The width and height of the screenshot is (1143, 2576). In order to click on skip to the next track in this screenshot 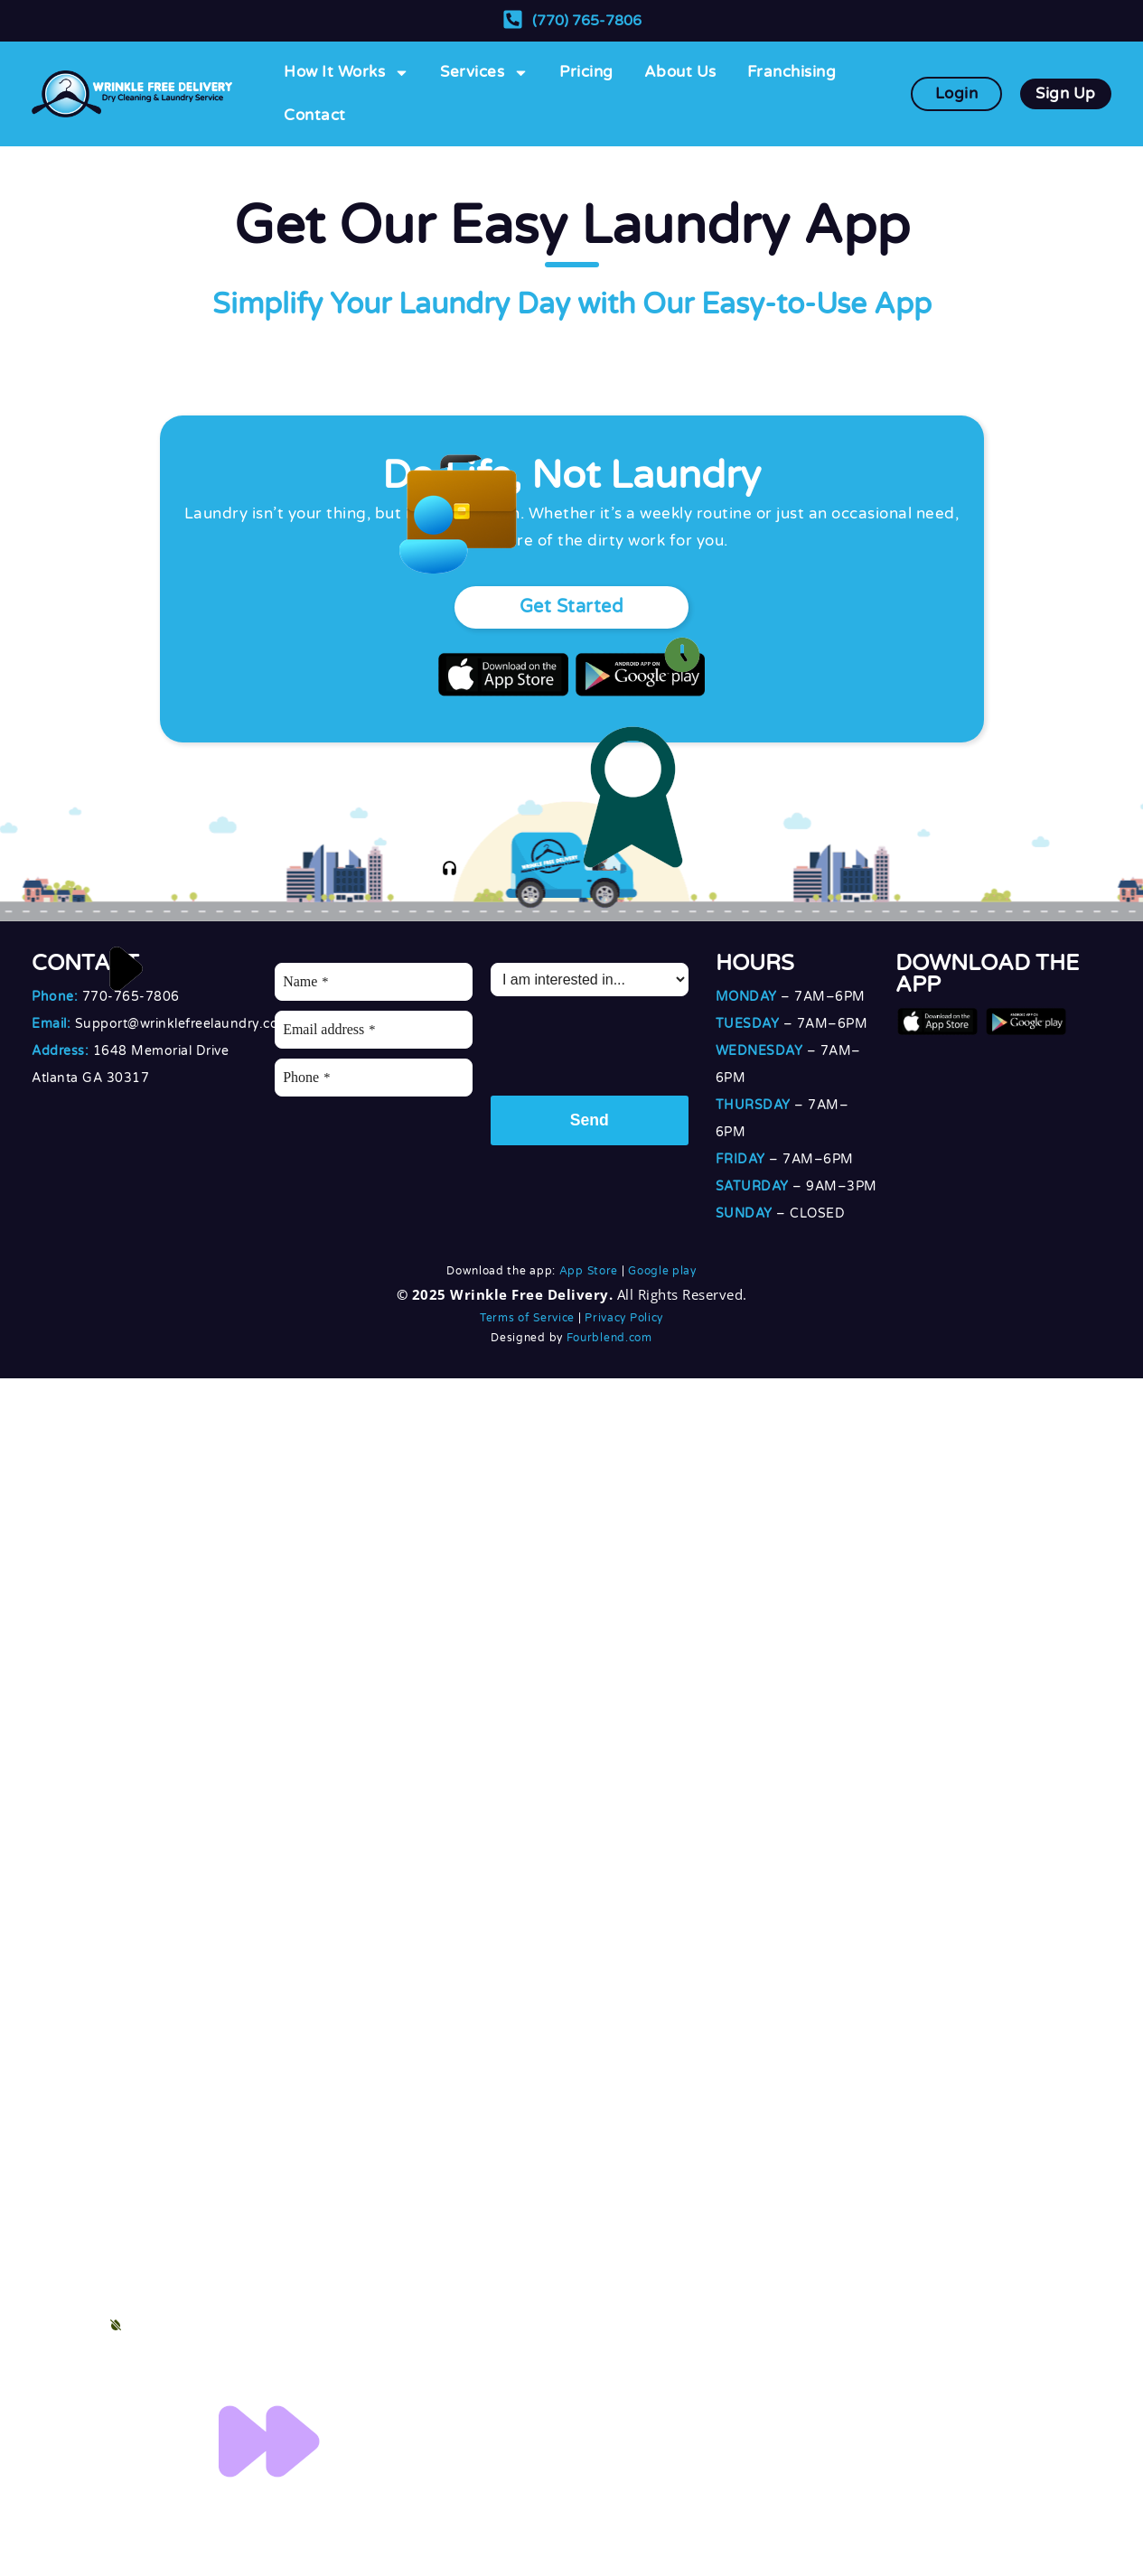, I will do `click(263, 2441)`.